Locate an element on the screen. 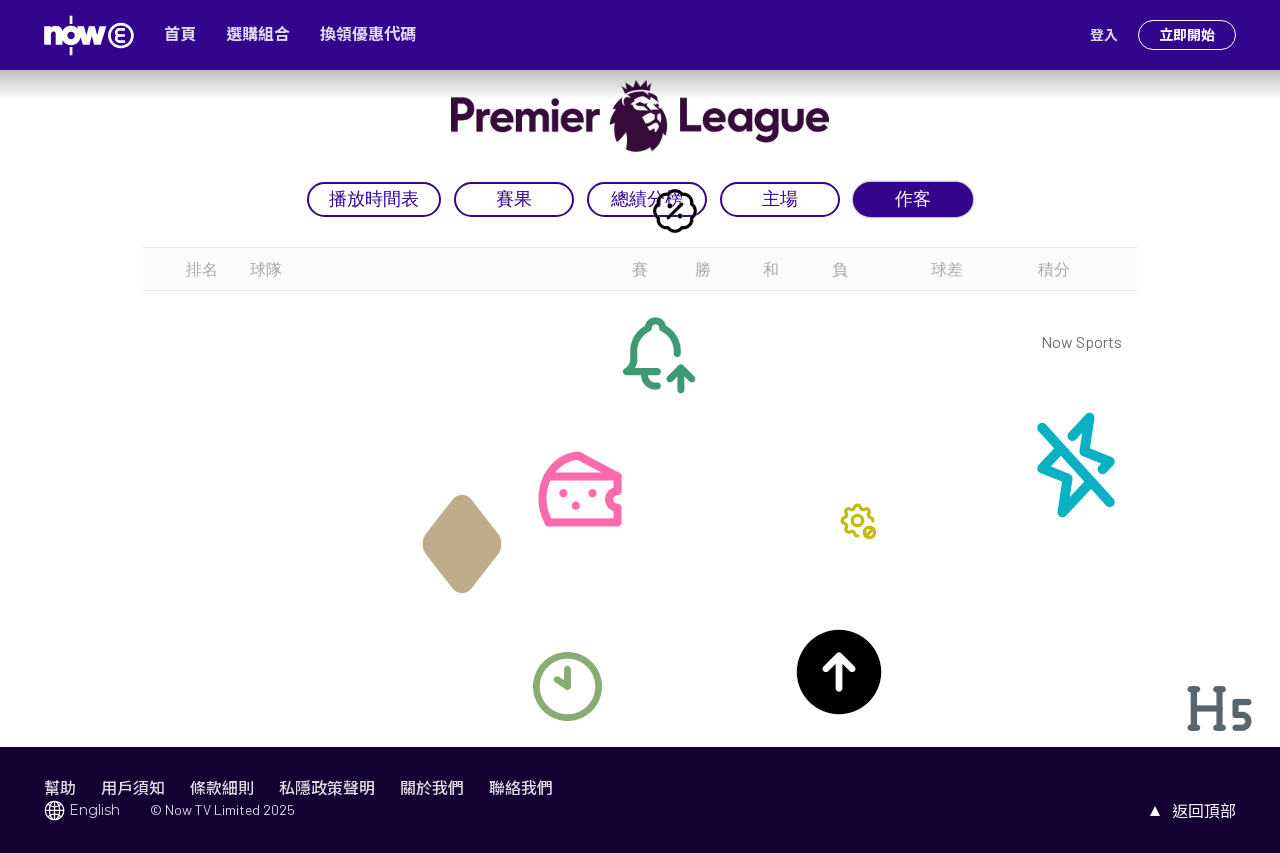  cancel or abort settings changes is located at coordinates (857, 520).